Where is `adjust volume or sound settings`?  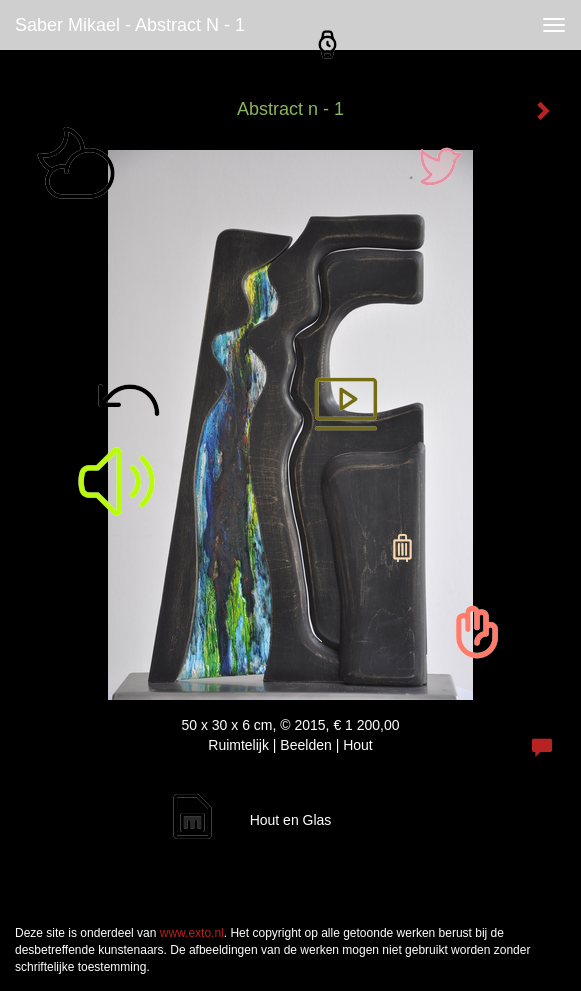
adjust volume or sound settings is located at coordinates (116, 481).